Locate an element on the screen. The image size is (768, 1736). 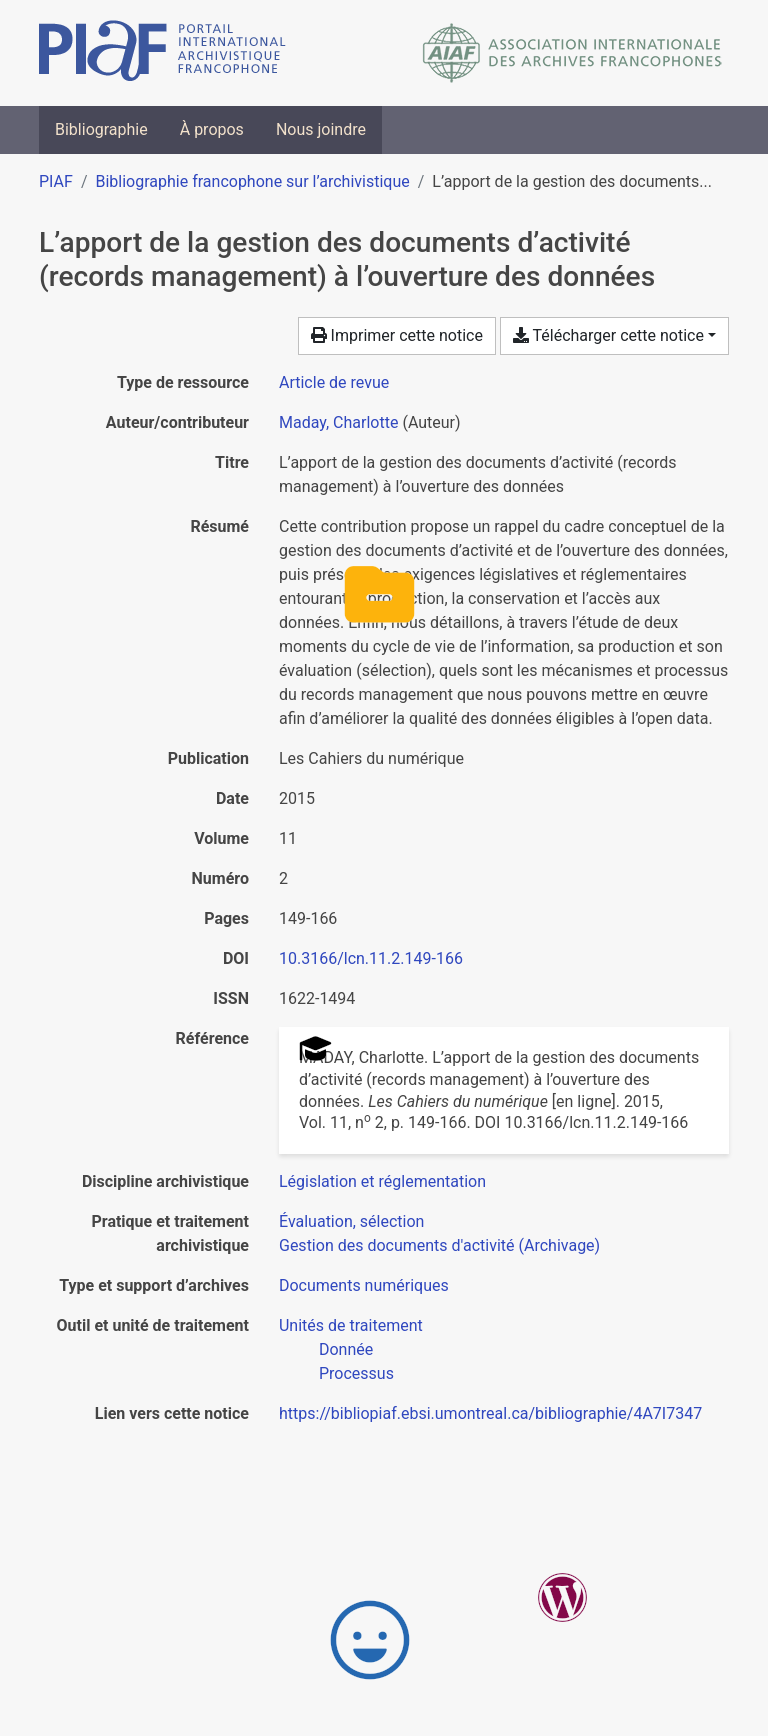
wordpress logo is located at coordinates (562, 1597).